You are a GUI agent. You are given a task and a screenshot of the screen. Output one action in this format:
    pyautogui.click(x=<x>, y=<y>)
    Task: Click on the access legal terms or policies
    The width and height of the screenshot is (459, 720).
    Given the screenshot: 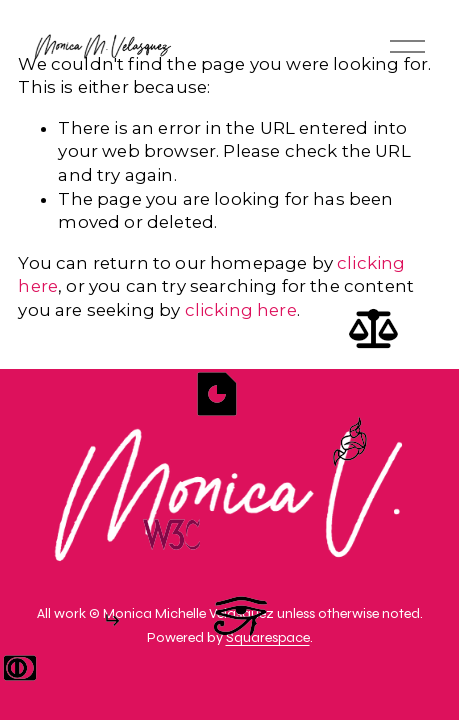 What is the action you would take?
    pyautogui.click(x=373, y=328)
    